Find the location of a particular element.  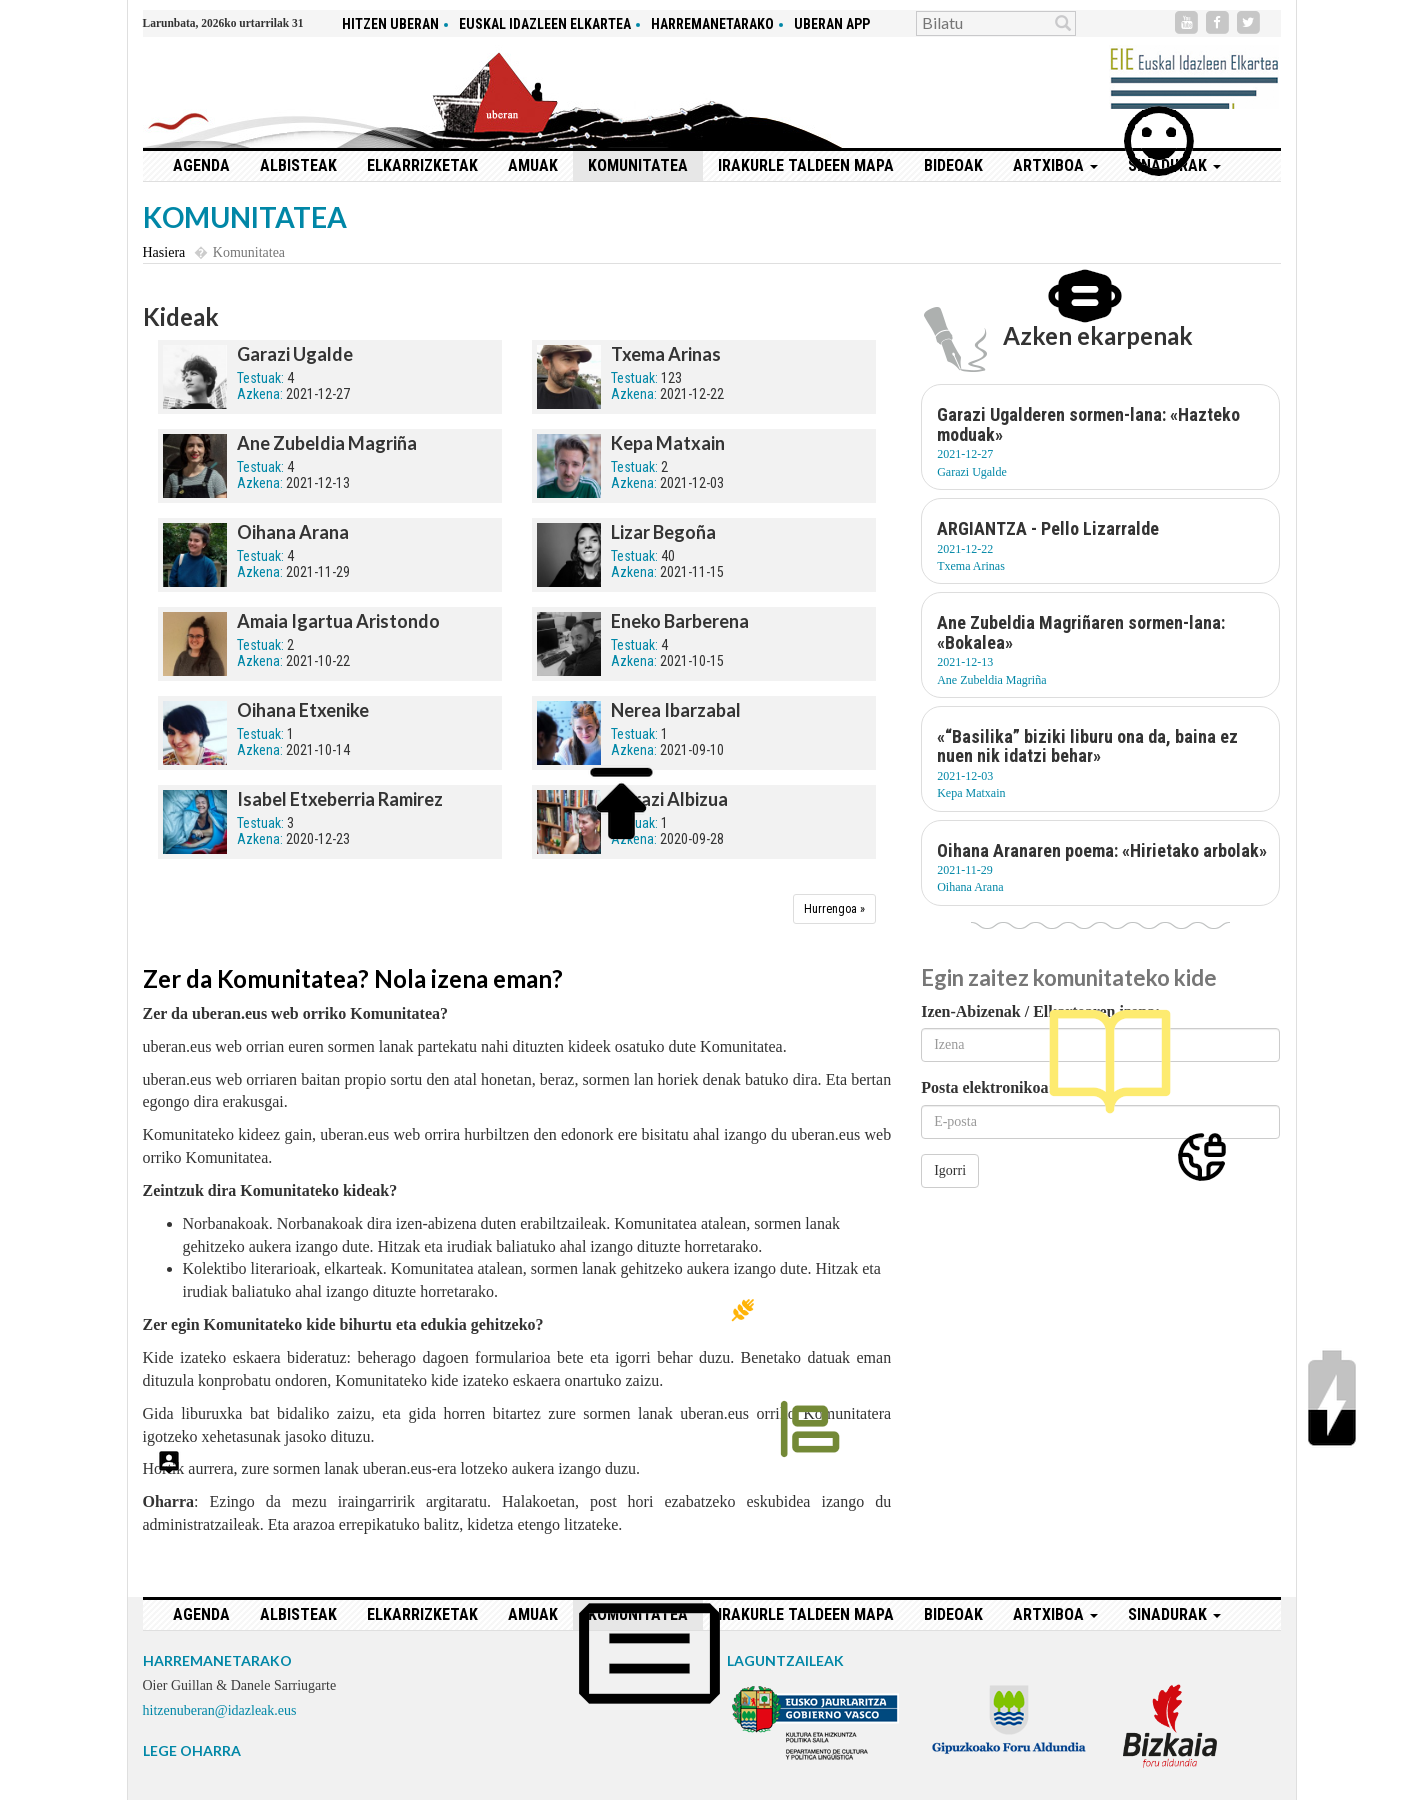

insert an emoji or emoticon is located at coordinates (1159, 141).